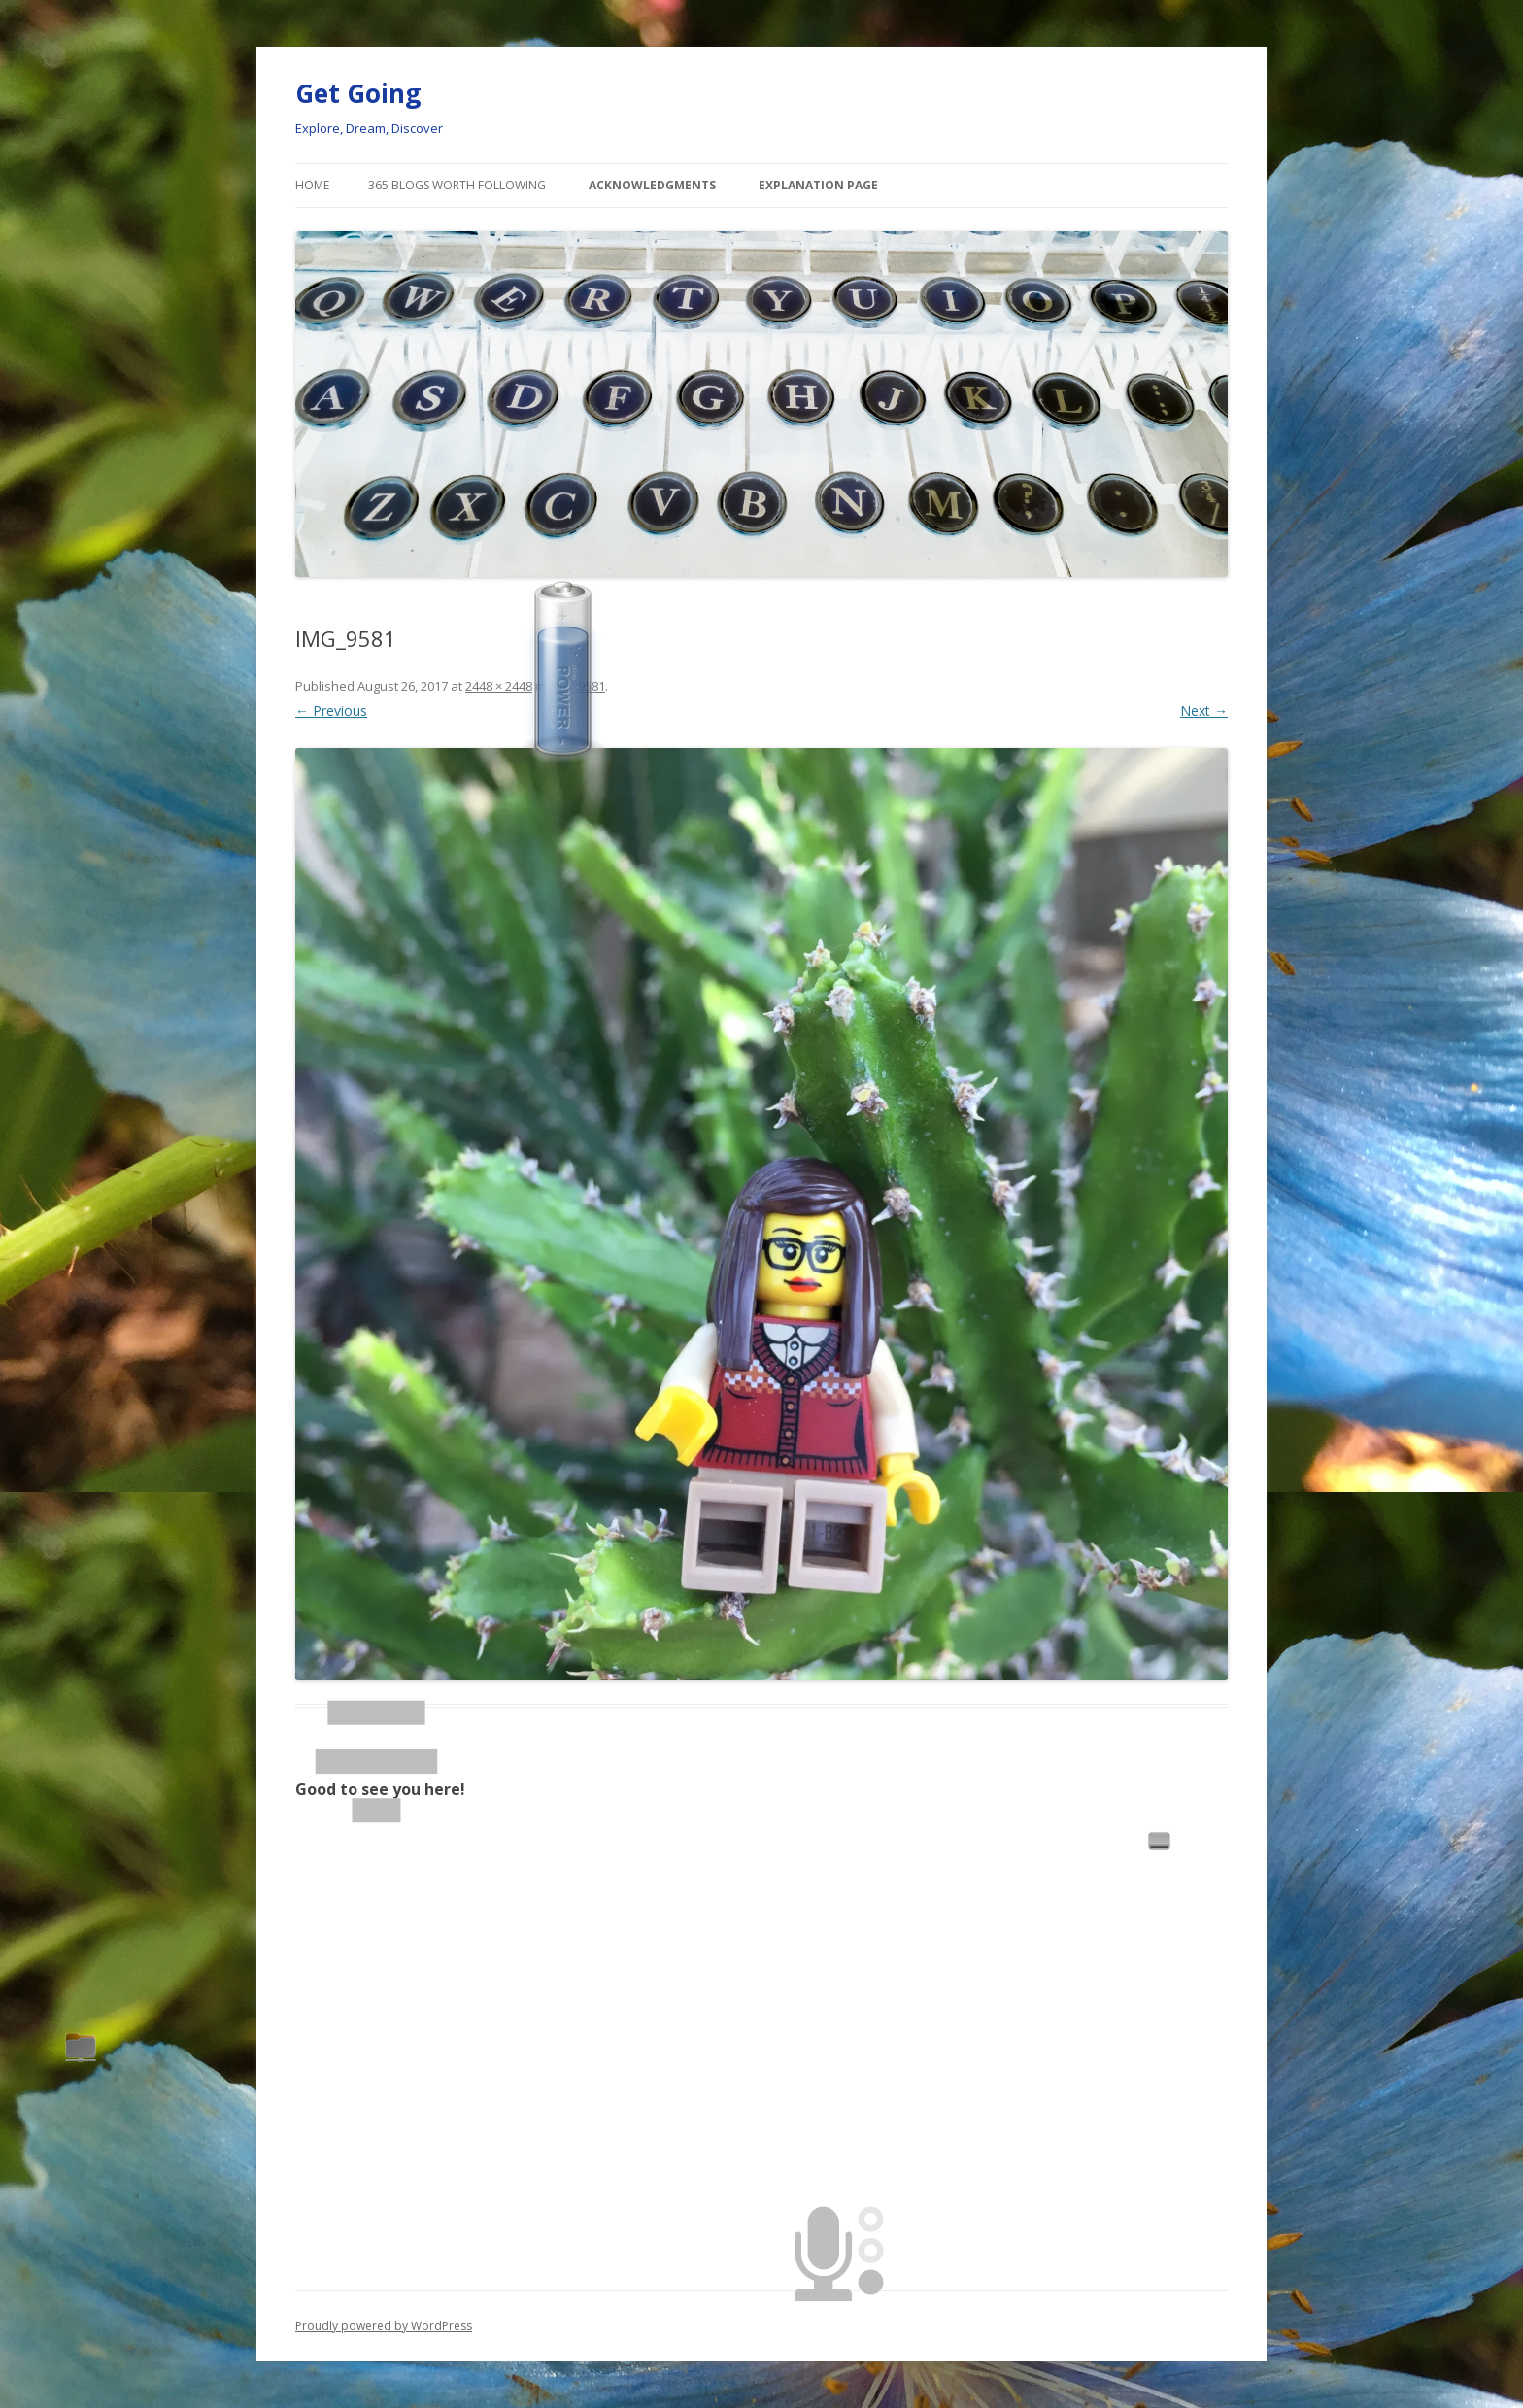  Describe the element at coordinates (376, 1761) in the screenshot. I see `center align text` at that location.